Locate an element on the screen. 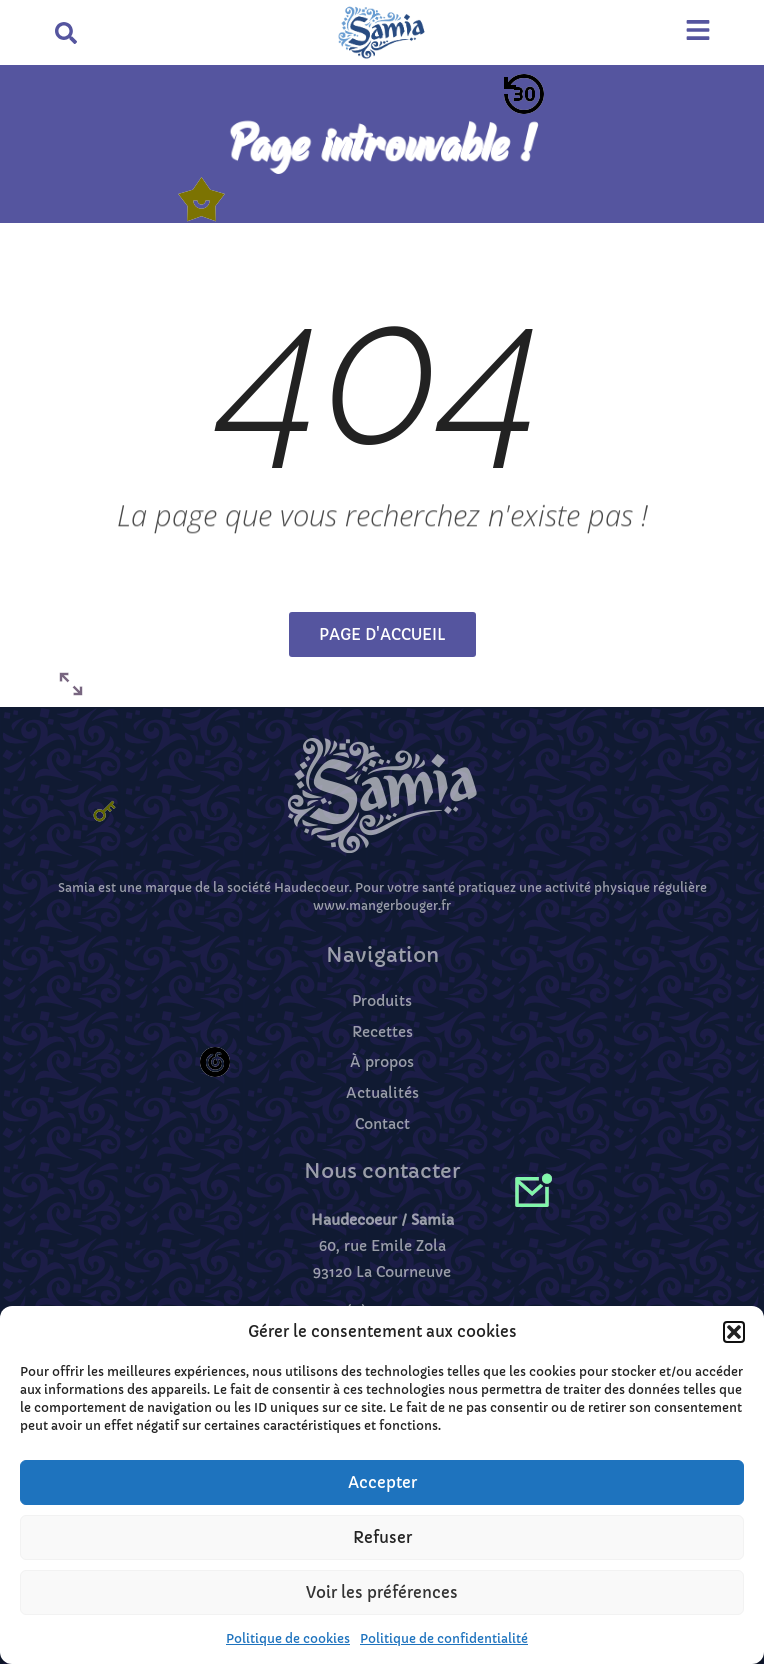 The width and height of the screenshot is (764, 1664). access security or authentication settings is located at coordinates (104, 810).